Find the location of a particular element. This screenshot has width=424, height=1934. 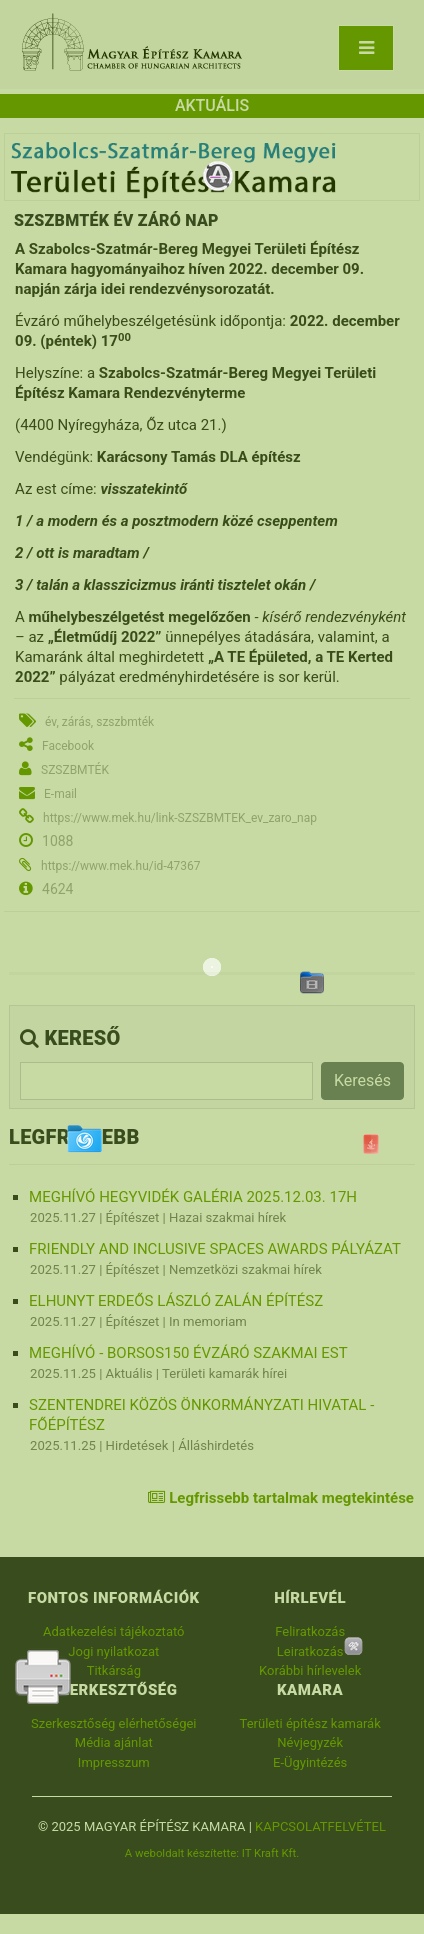

check for available software updates is located at coordinates (218, 176).